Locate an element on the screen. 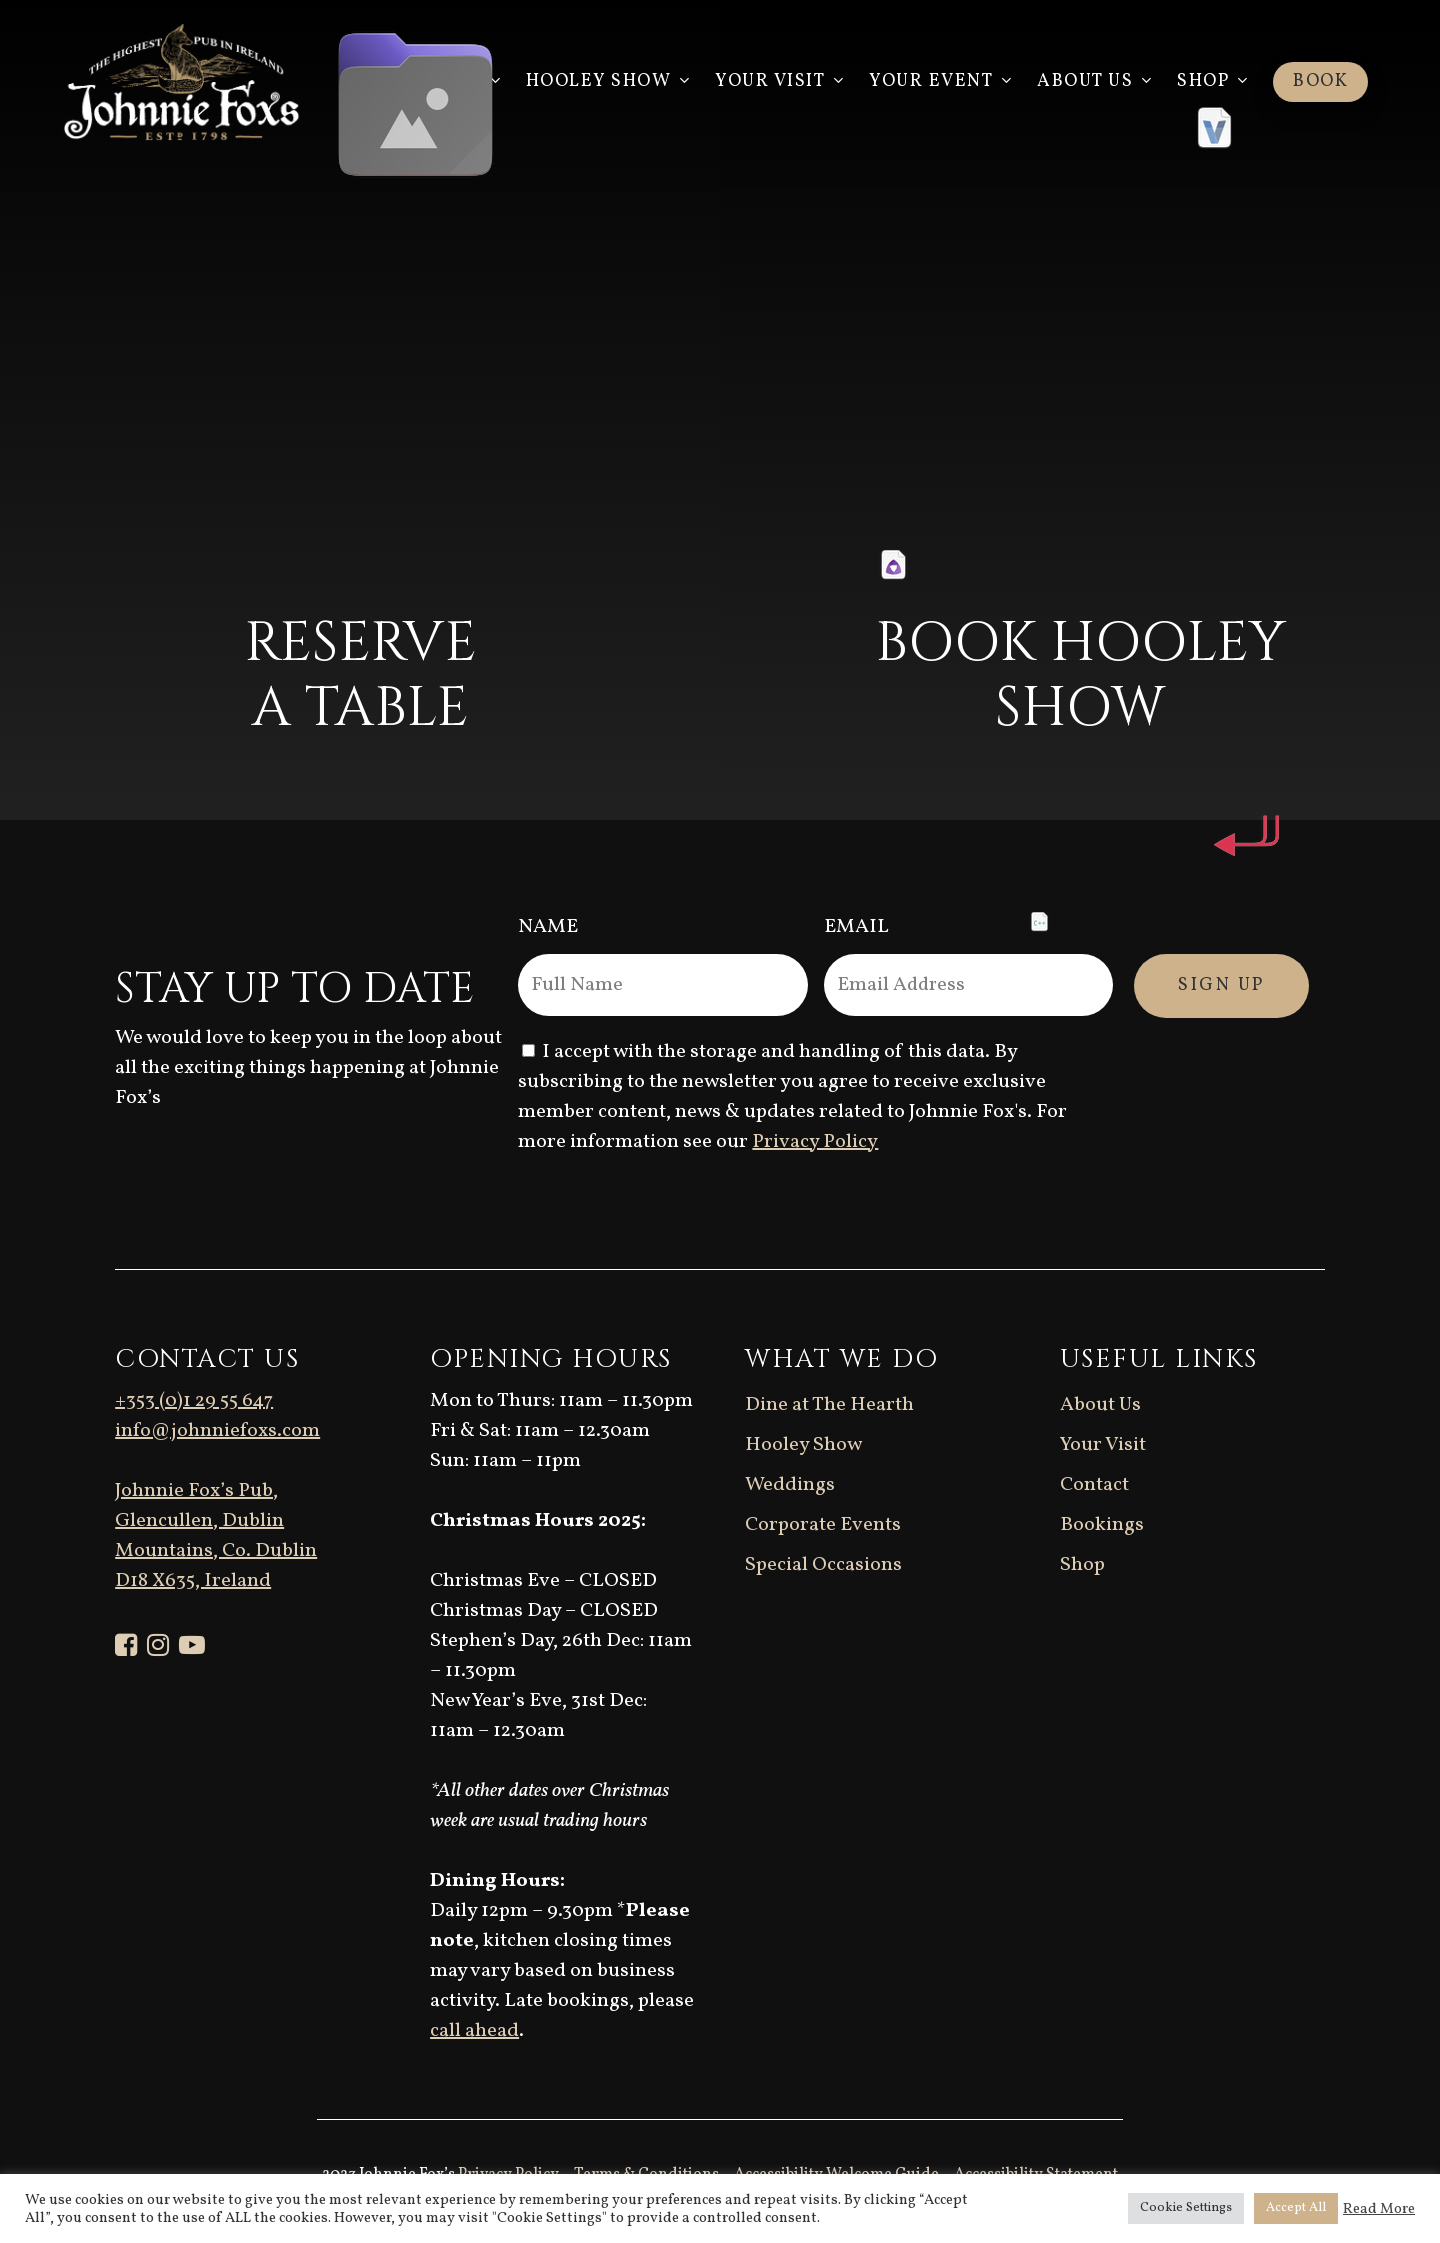 This screenshot has height=2243, width=1440. open your pictures folder is located at coordinates (415, 104).